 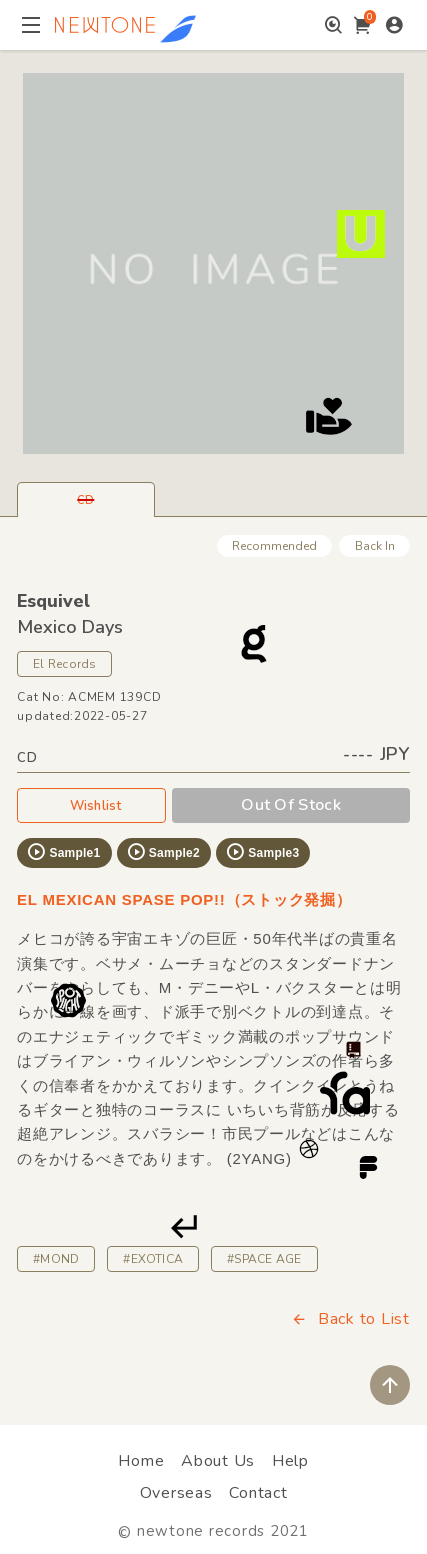 What do you see at coordinates (309, 1149) in the screenshot?
I see `dribbble logo` at bounding box center [309, 1149].